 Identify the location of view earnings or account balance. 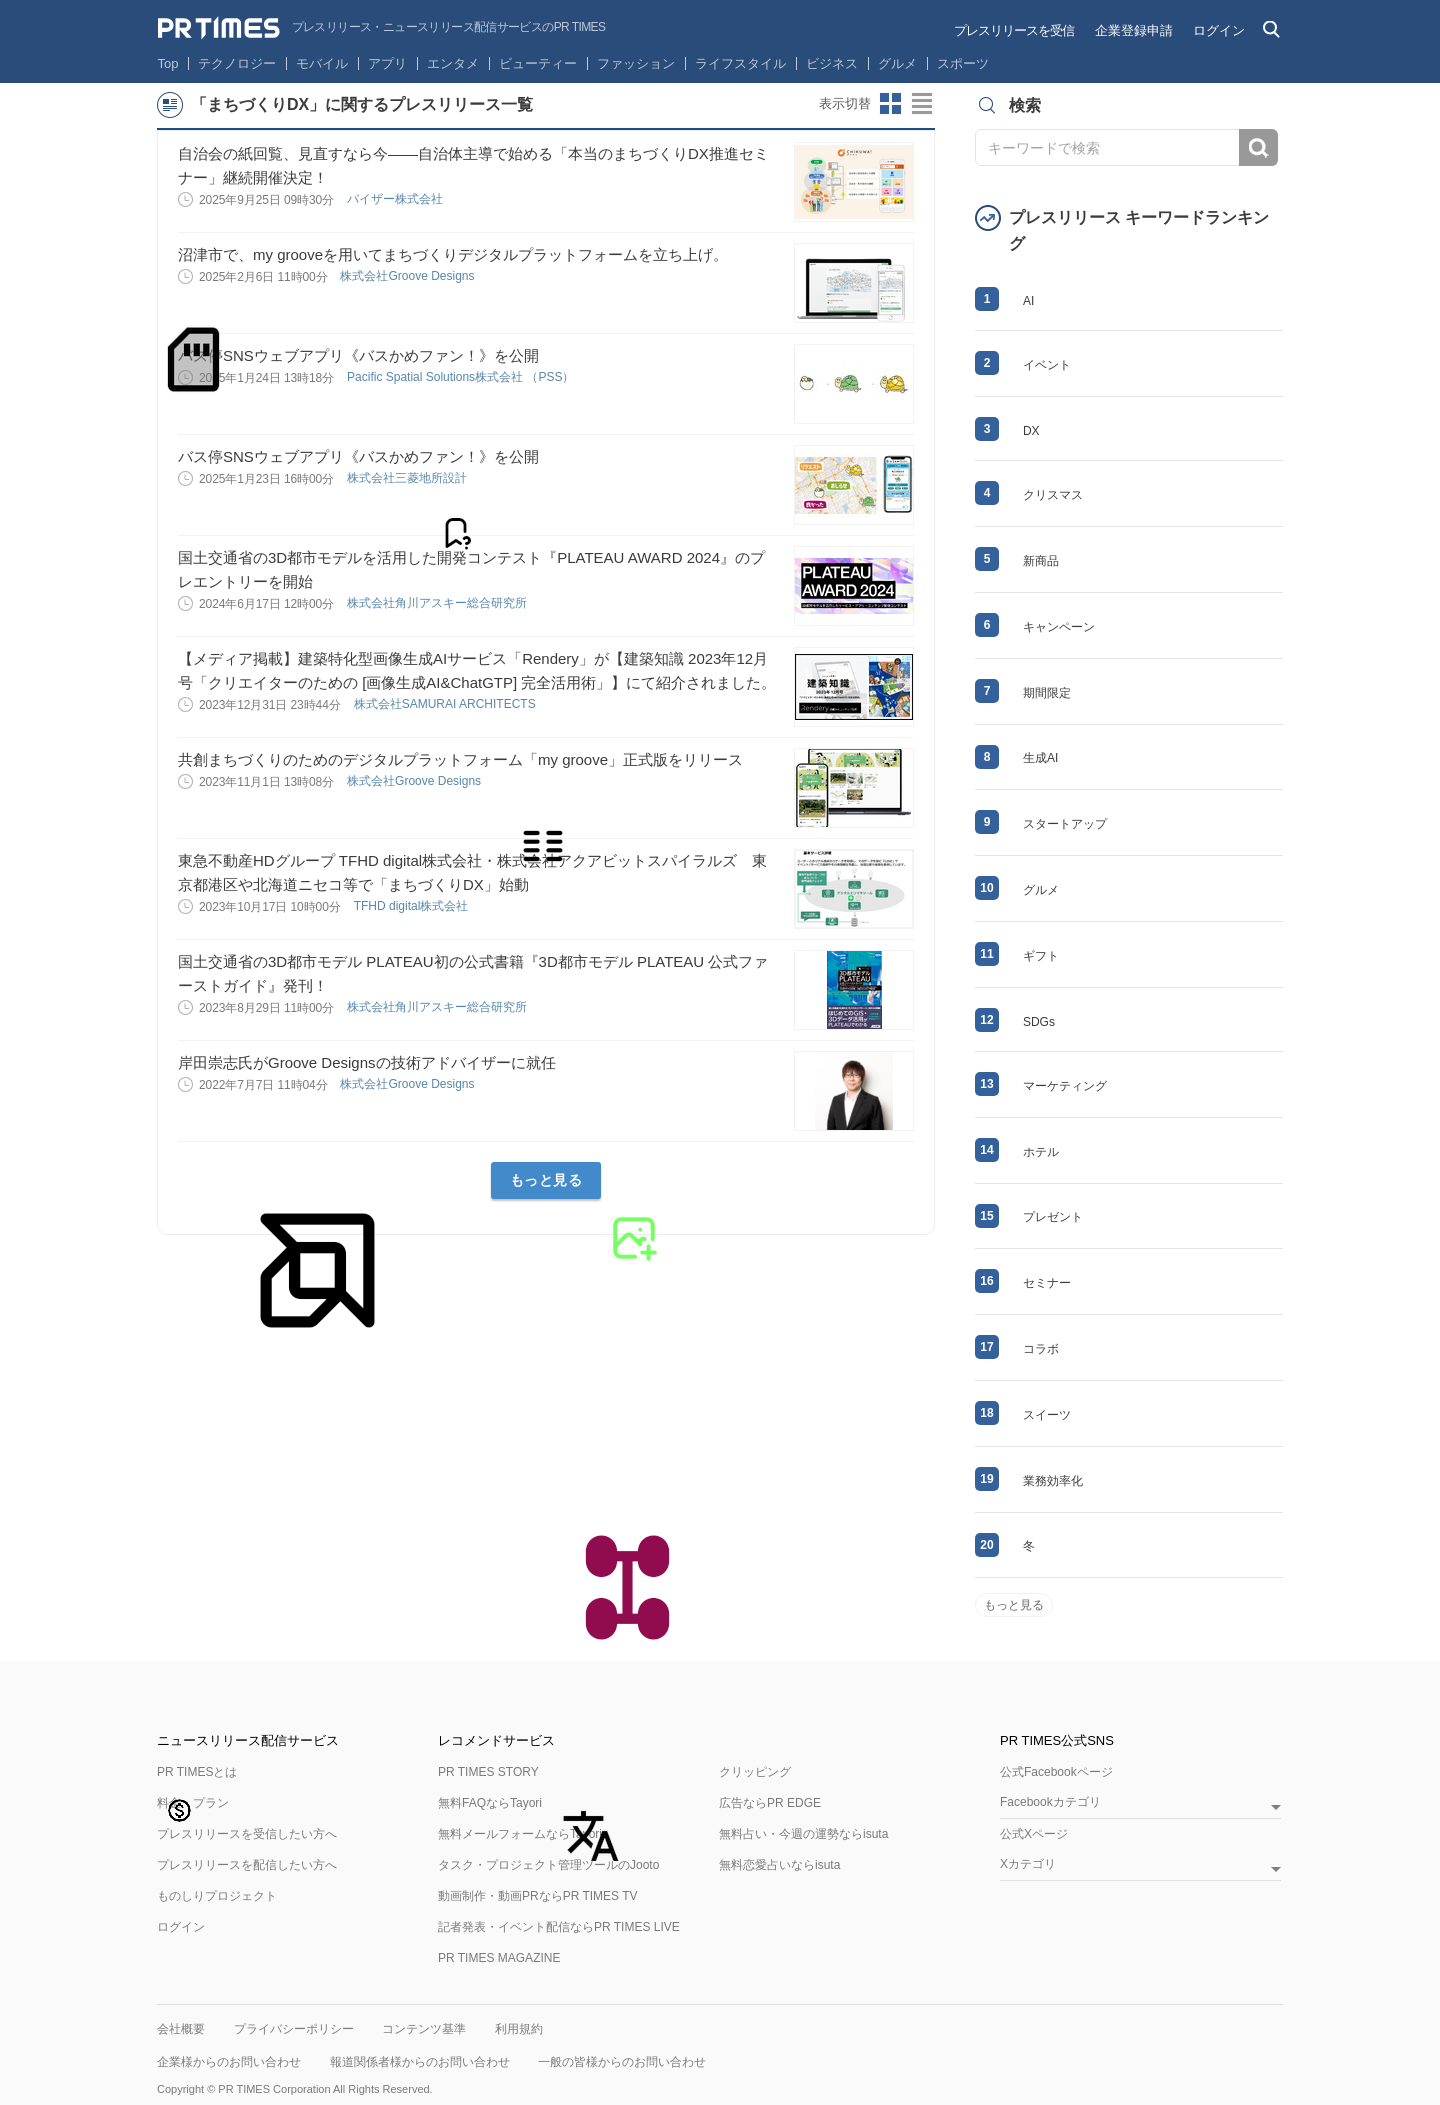
(179, 1810).